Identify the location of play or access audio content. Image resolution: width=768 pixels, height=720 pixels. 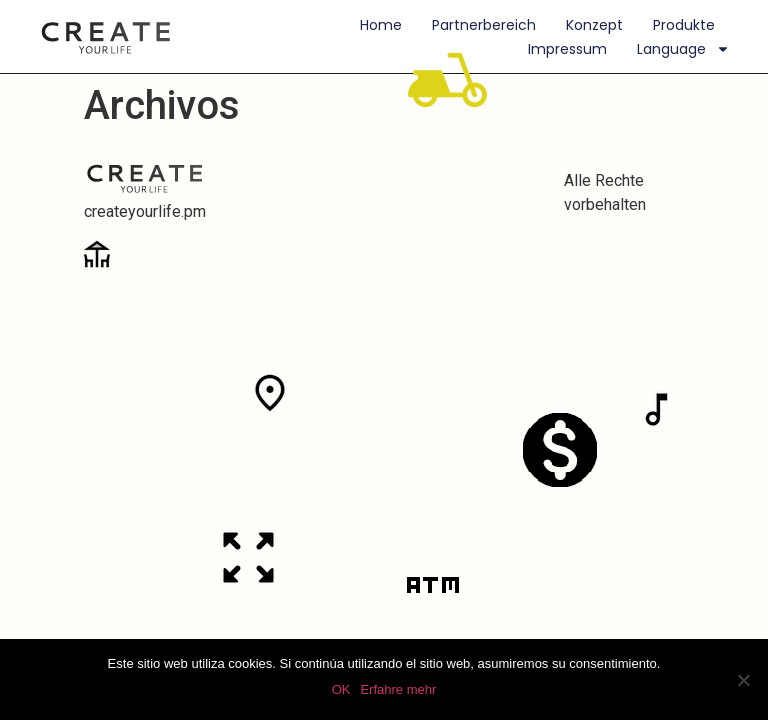
(656, 409).